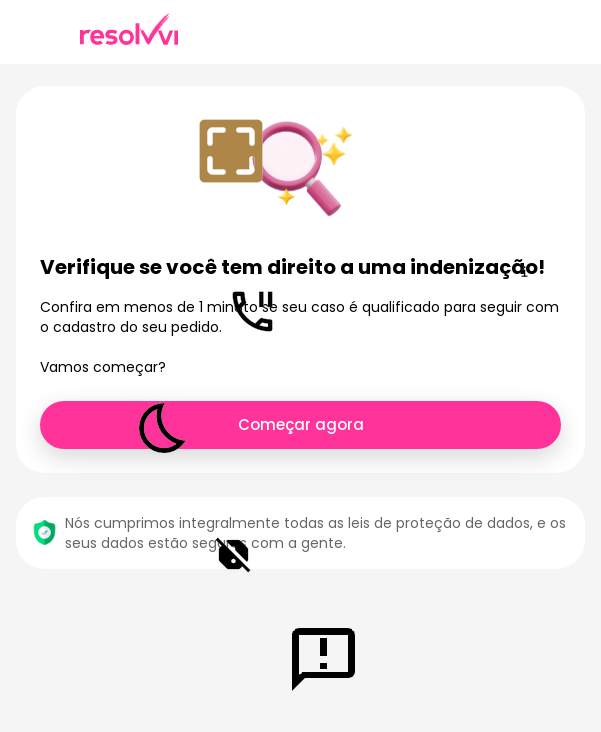 This screenshot has height=732, width=601. What do you see at coordinates (323, 659) in the screenshot?
I see `view announcements or alerts` at bounding box center [323, 659].